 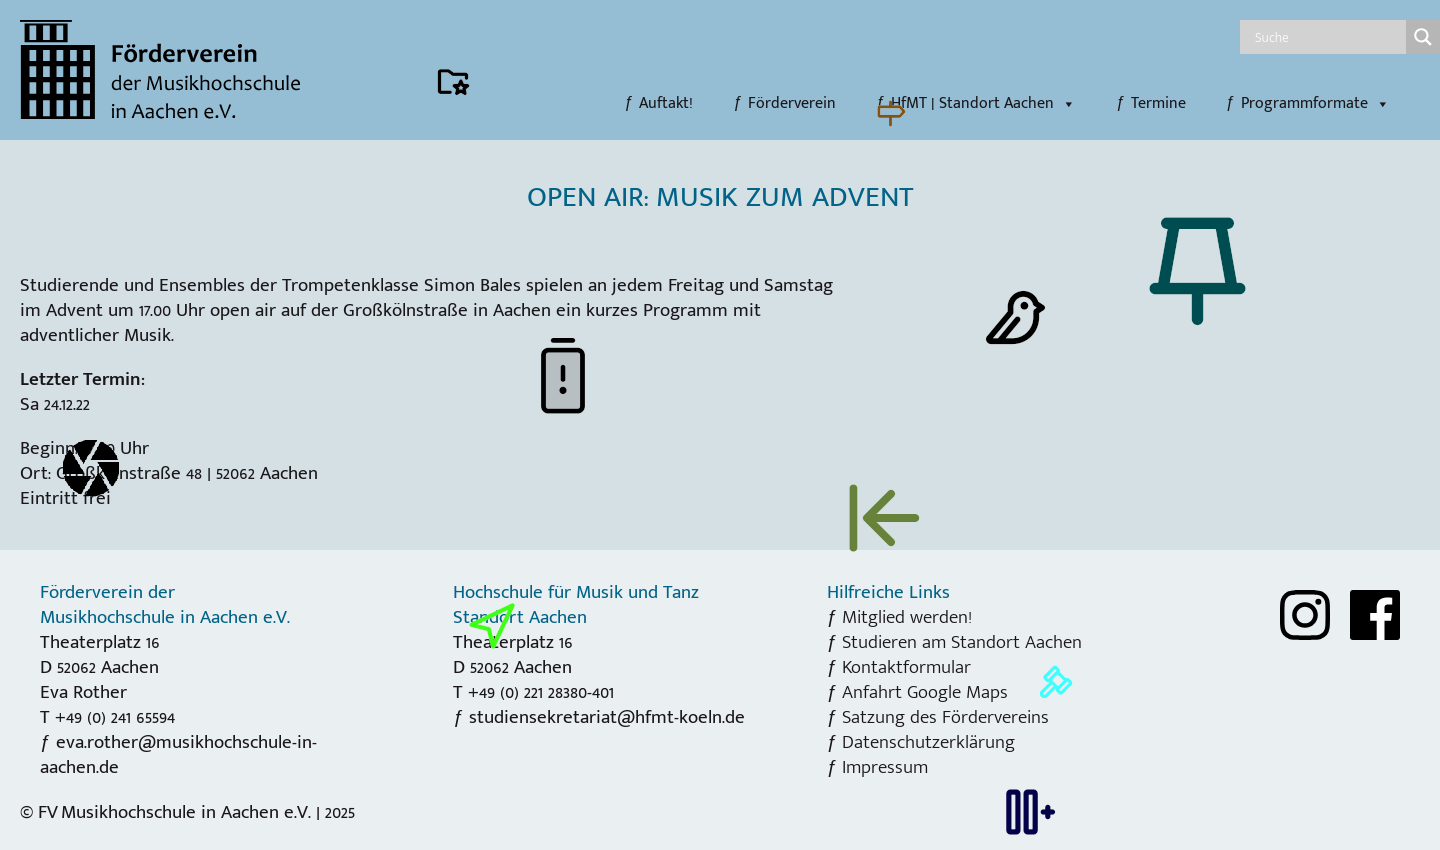 I want to click on access legal or terms of service information, so click(x=1055, y=683).